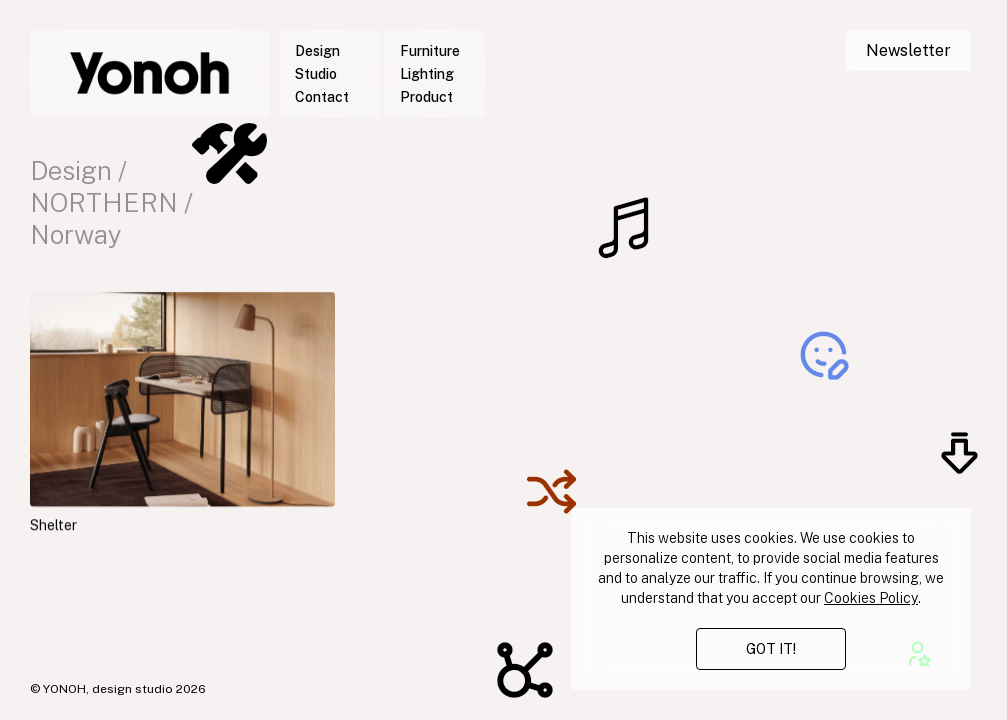  Describe the element at coordinates (823, 354) in the screenshot. I see `edit your mood or status` at that location.